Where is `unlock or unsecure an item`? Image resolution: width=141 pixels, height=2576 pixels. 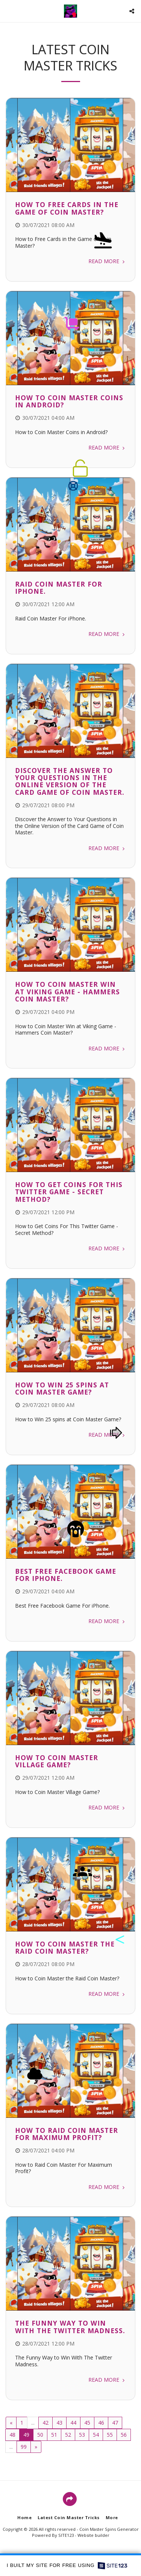 unlock or unsecure an item is located at coordinates (80, 468).